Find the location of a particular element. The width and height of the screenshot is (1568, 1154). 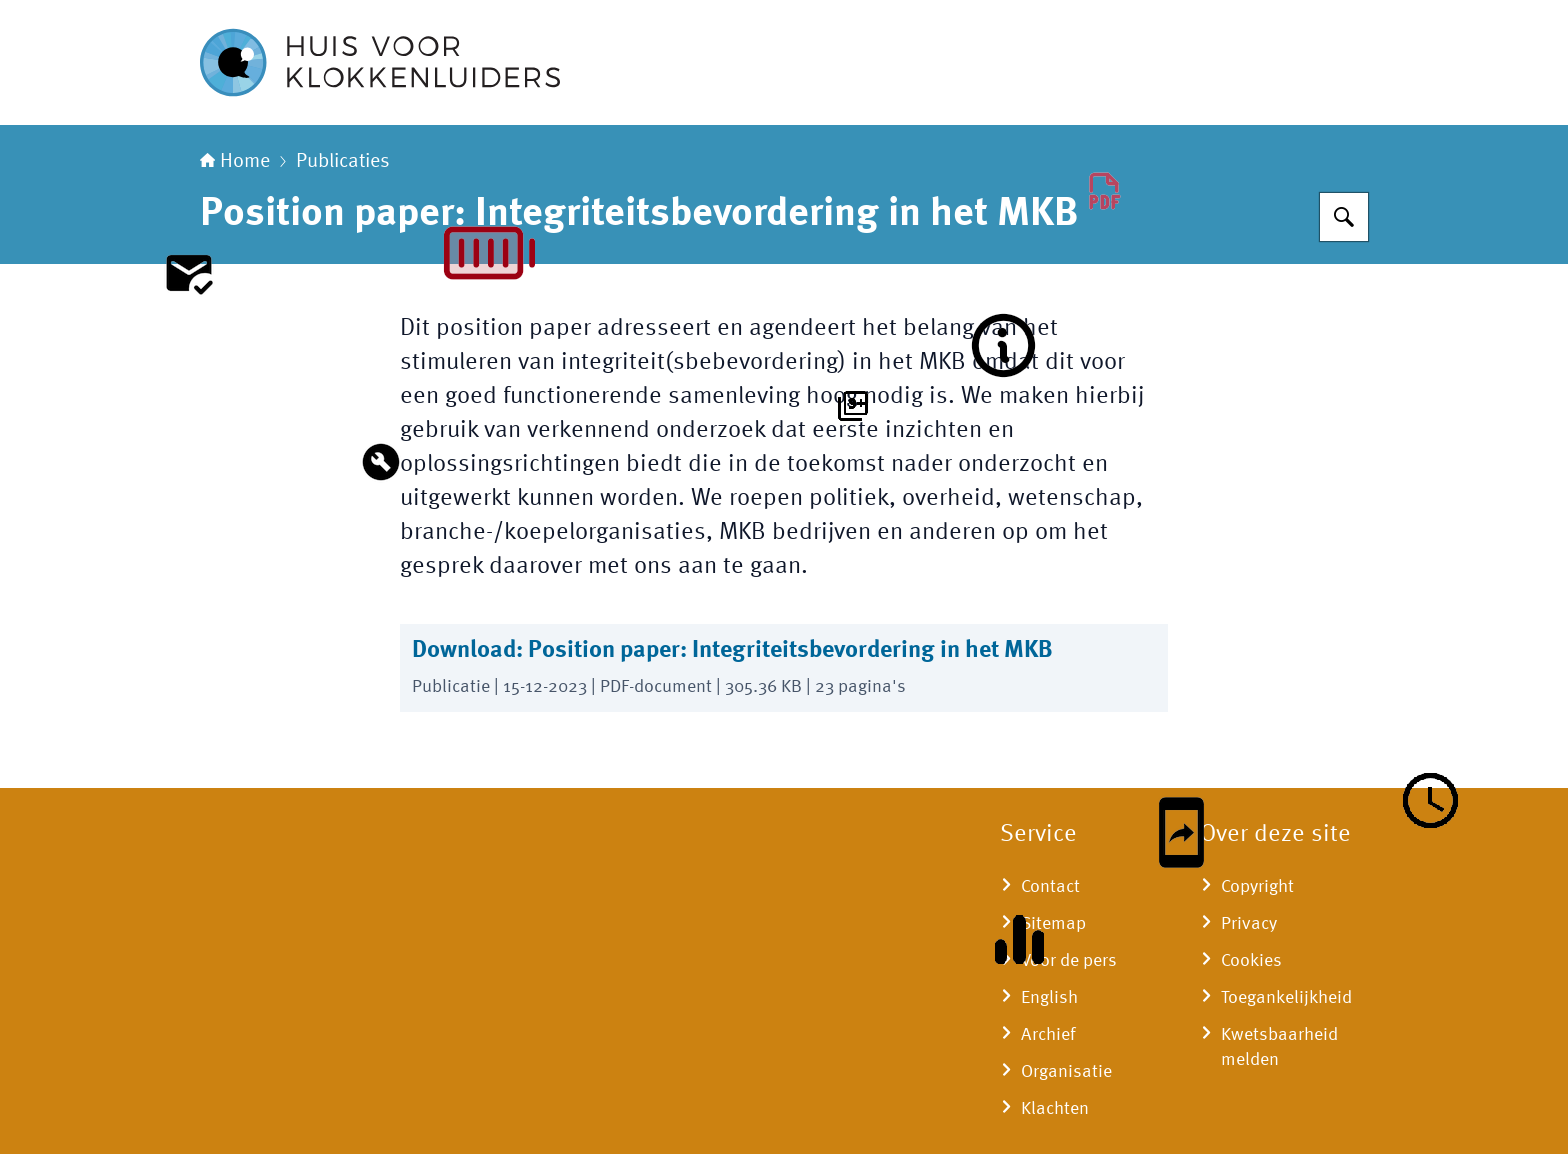

share your mobile screen with others is located at coordinates (1181, 832).